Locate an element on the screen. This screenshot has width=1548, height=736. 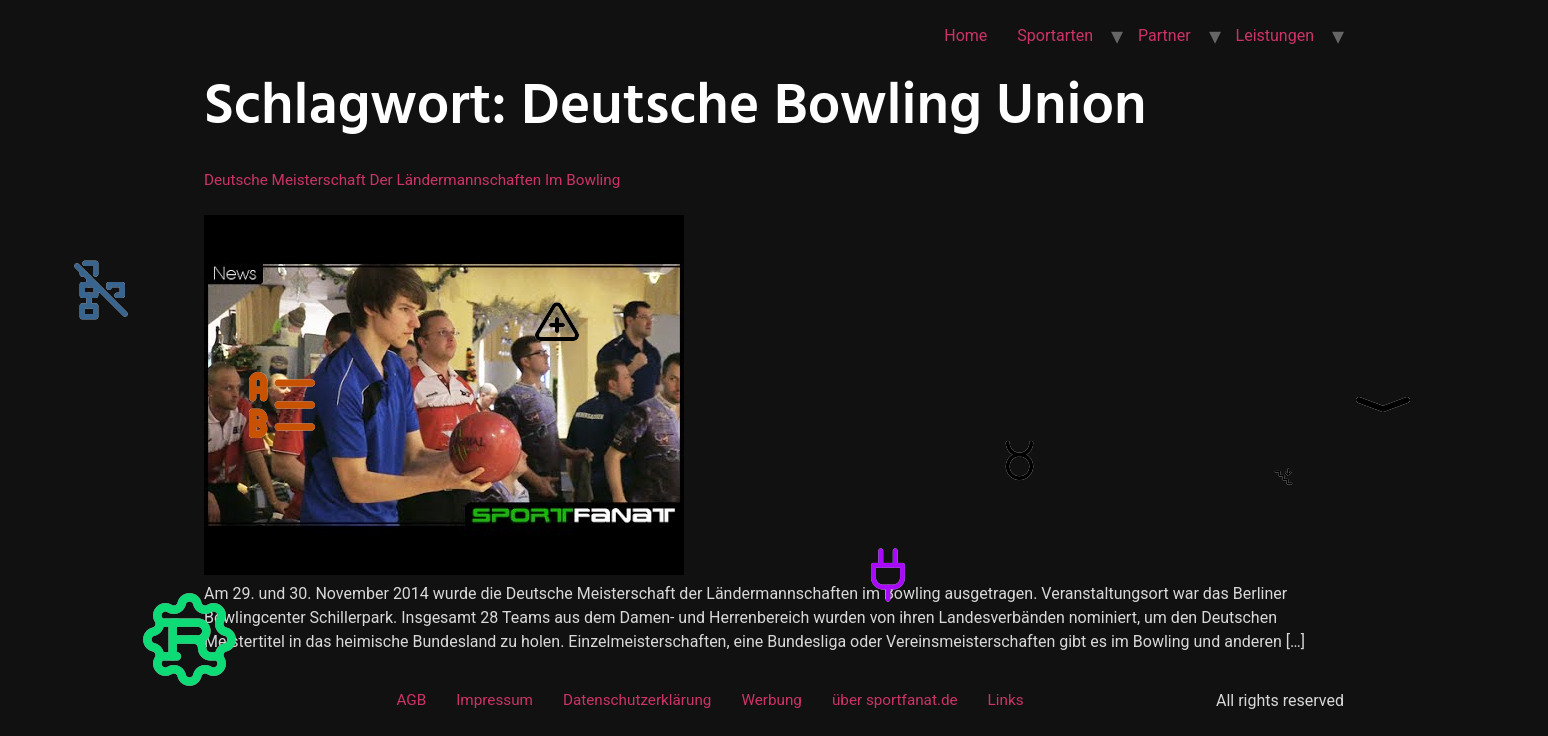
expand content or dropdown menu is located at coordinates (1383, 403).